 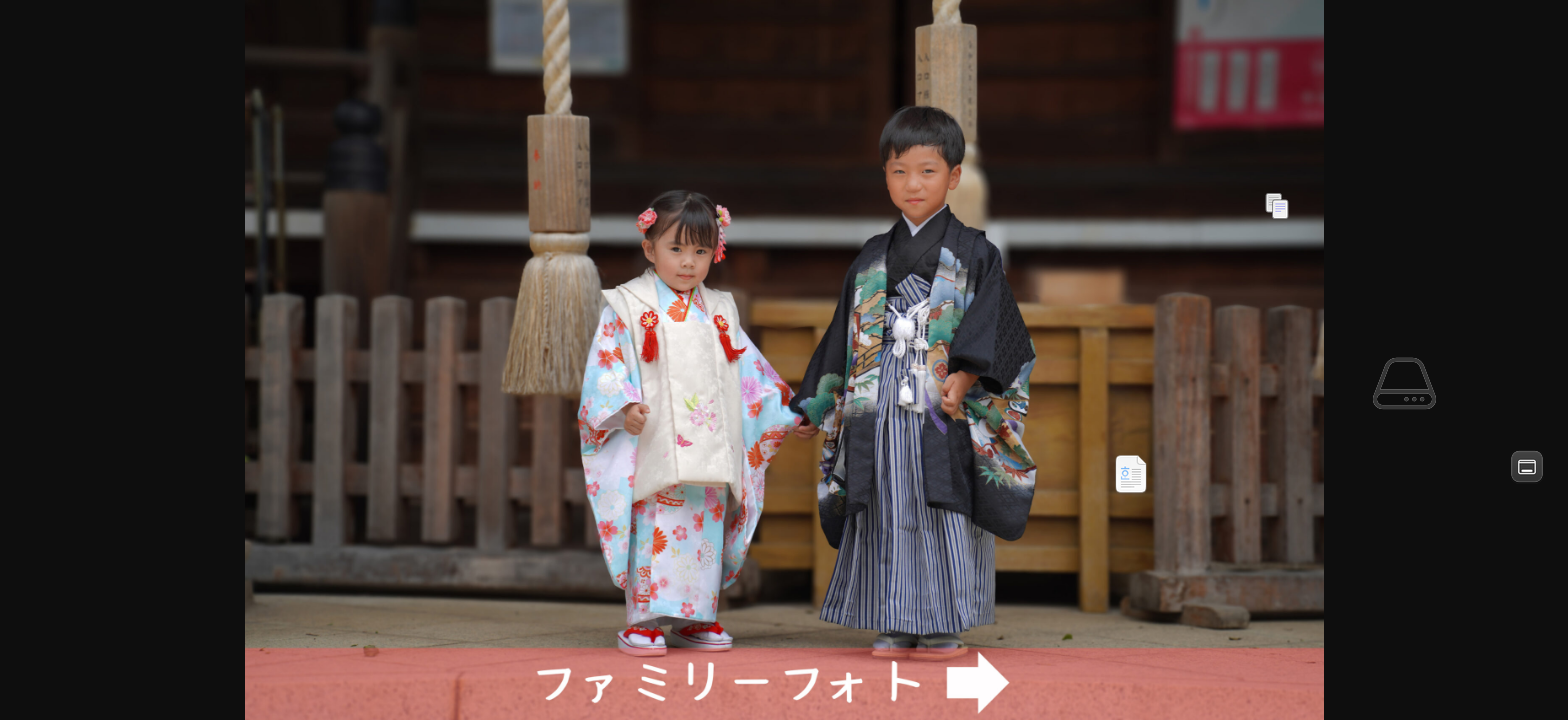 I want to click on copy selected content to clipboard, so click(x=1277, y=206).